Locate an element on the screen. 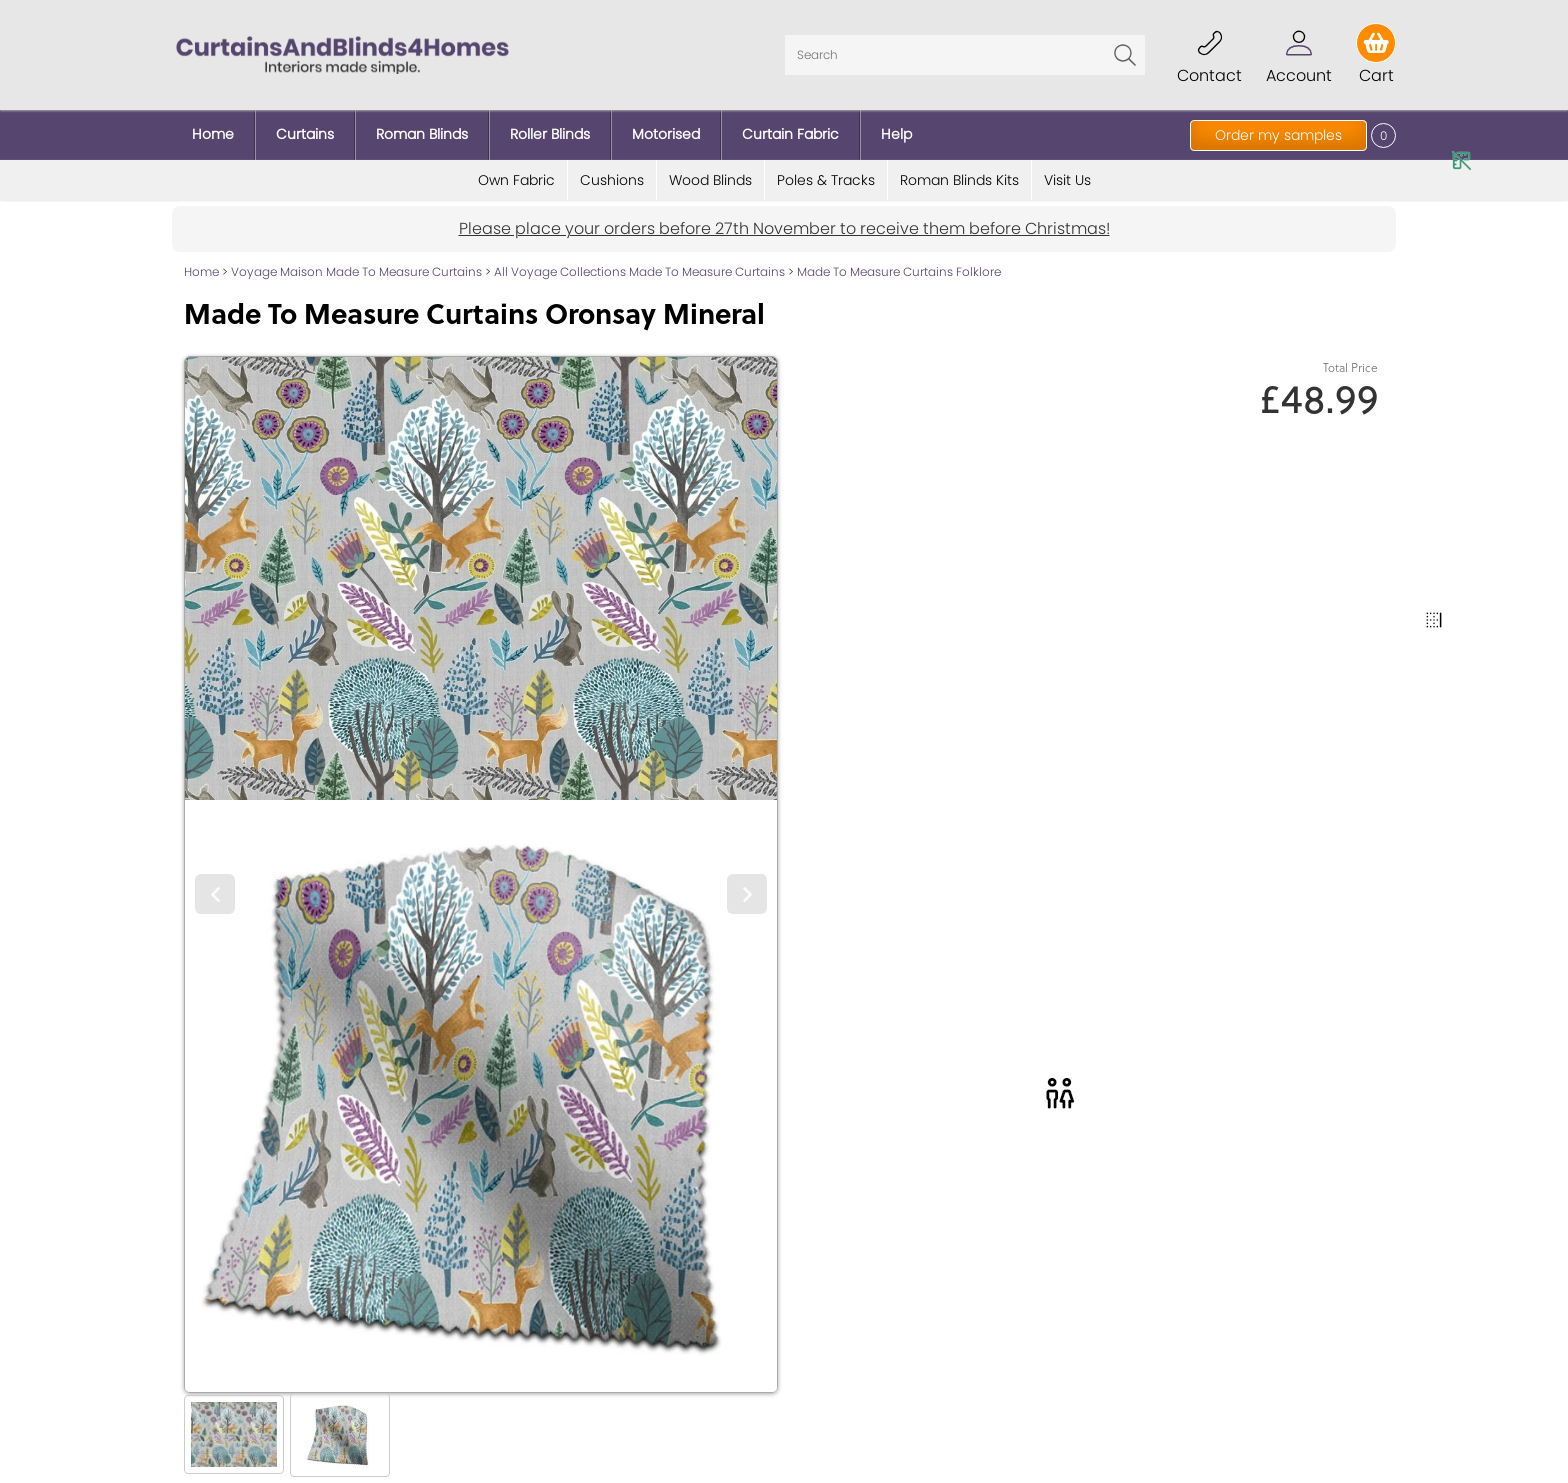  view your friends list is located at coordinates (1059, 1092).